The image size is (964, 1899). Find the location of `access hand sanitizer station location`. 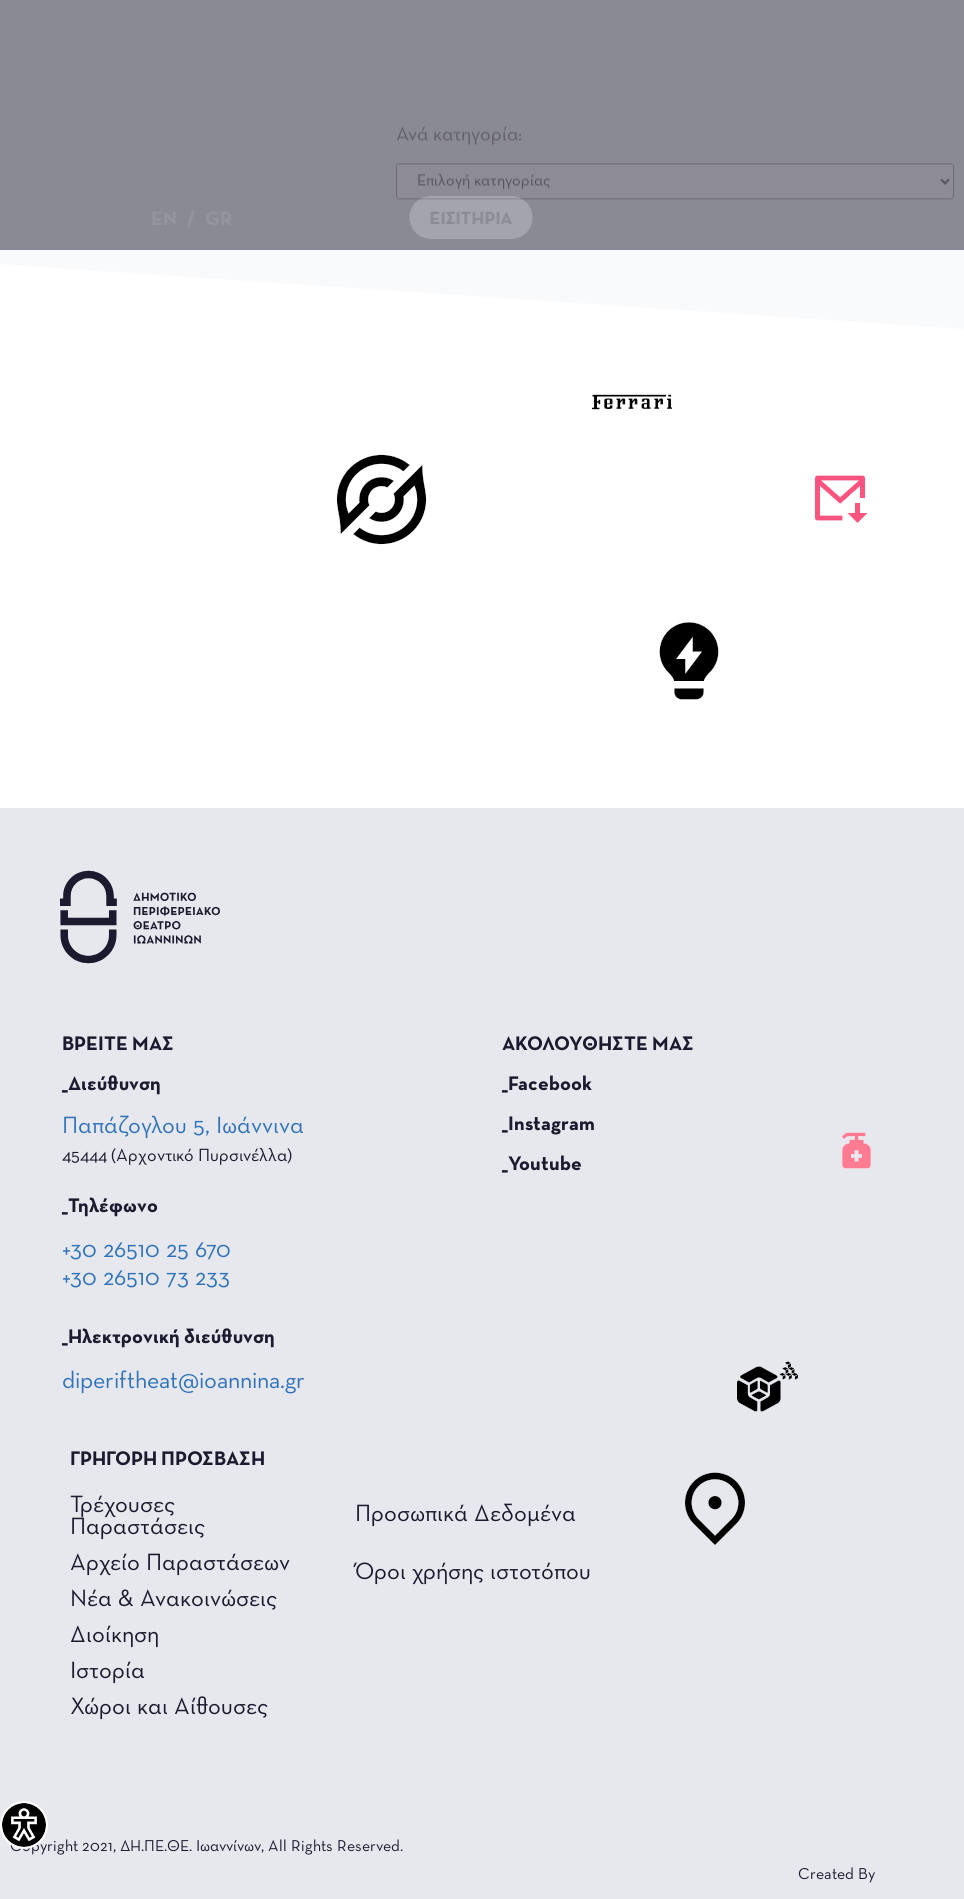

access hand sanitizer station location is located at coordinates (856, 1150).